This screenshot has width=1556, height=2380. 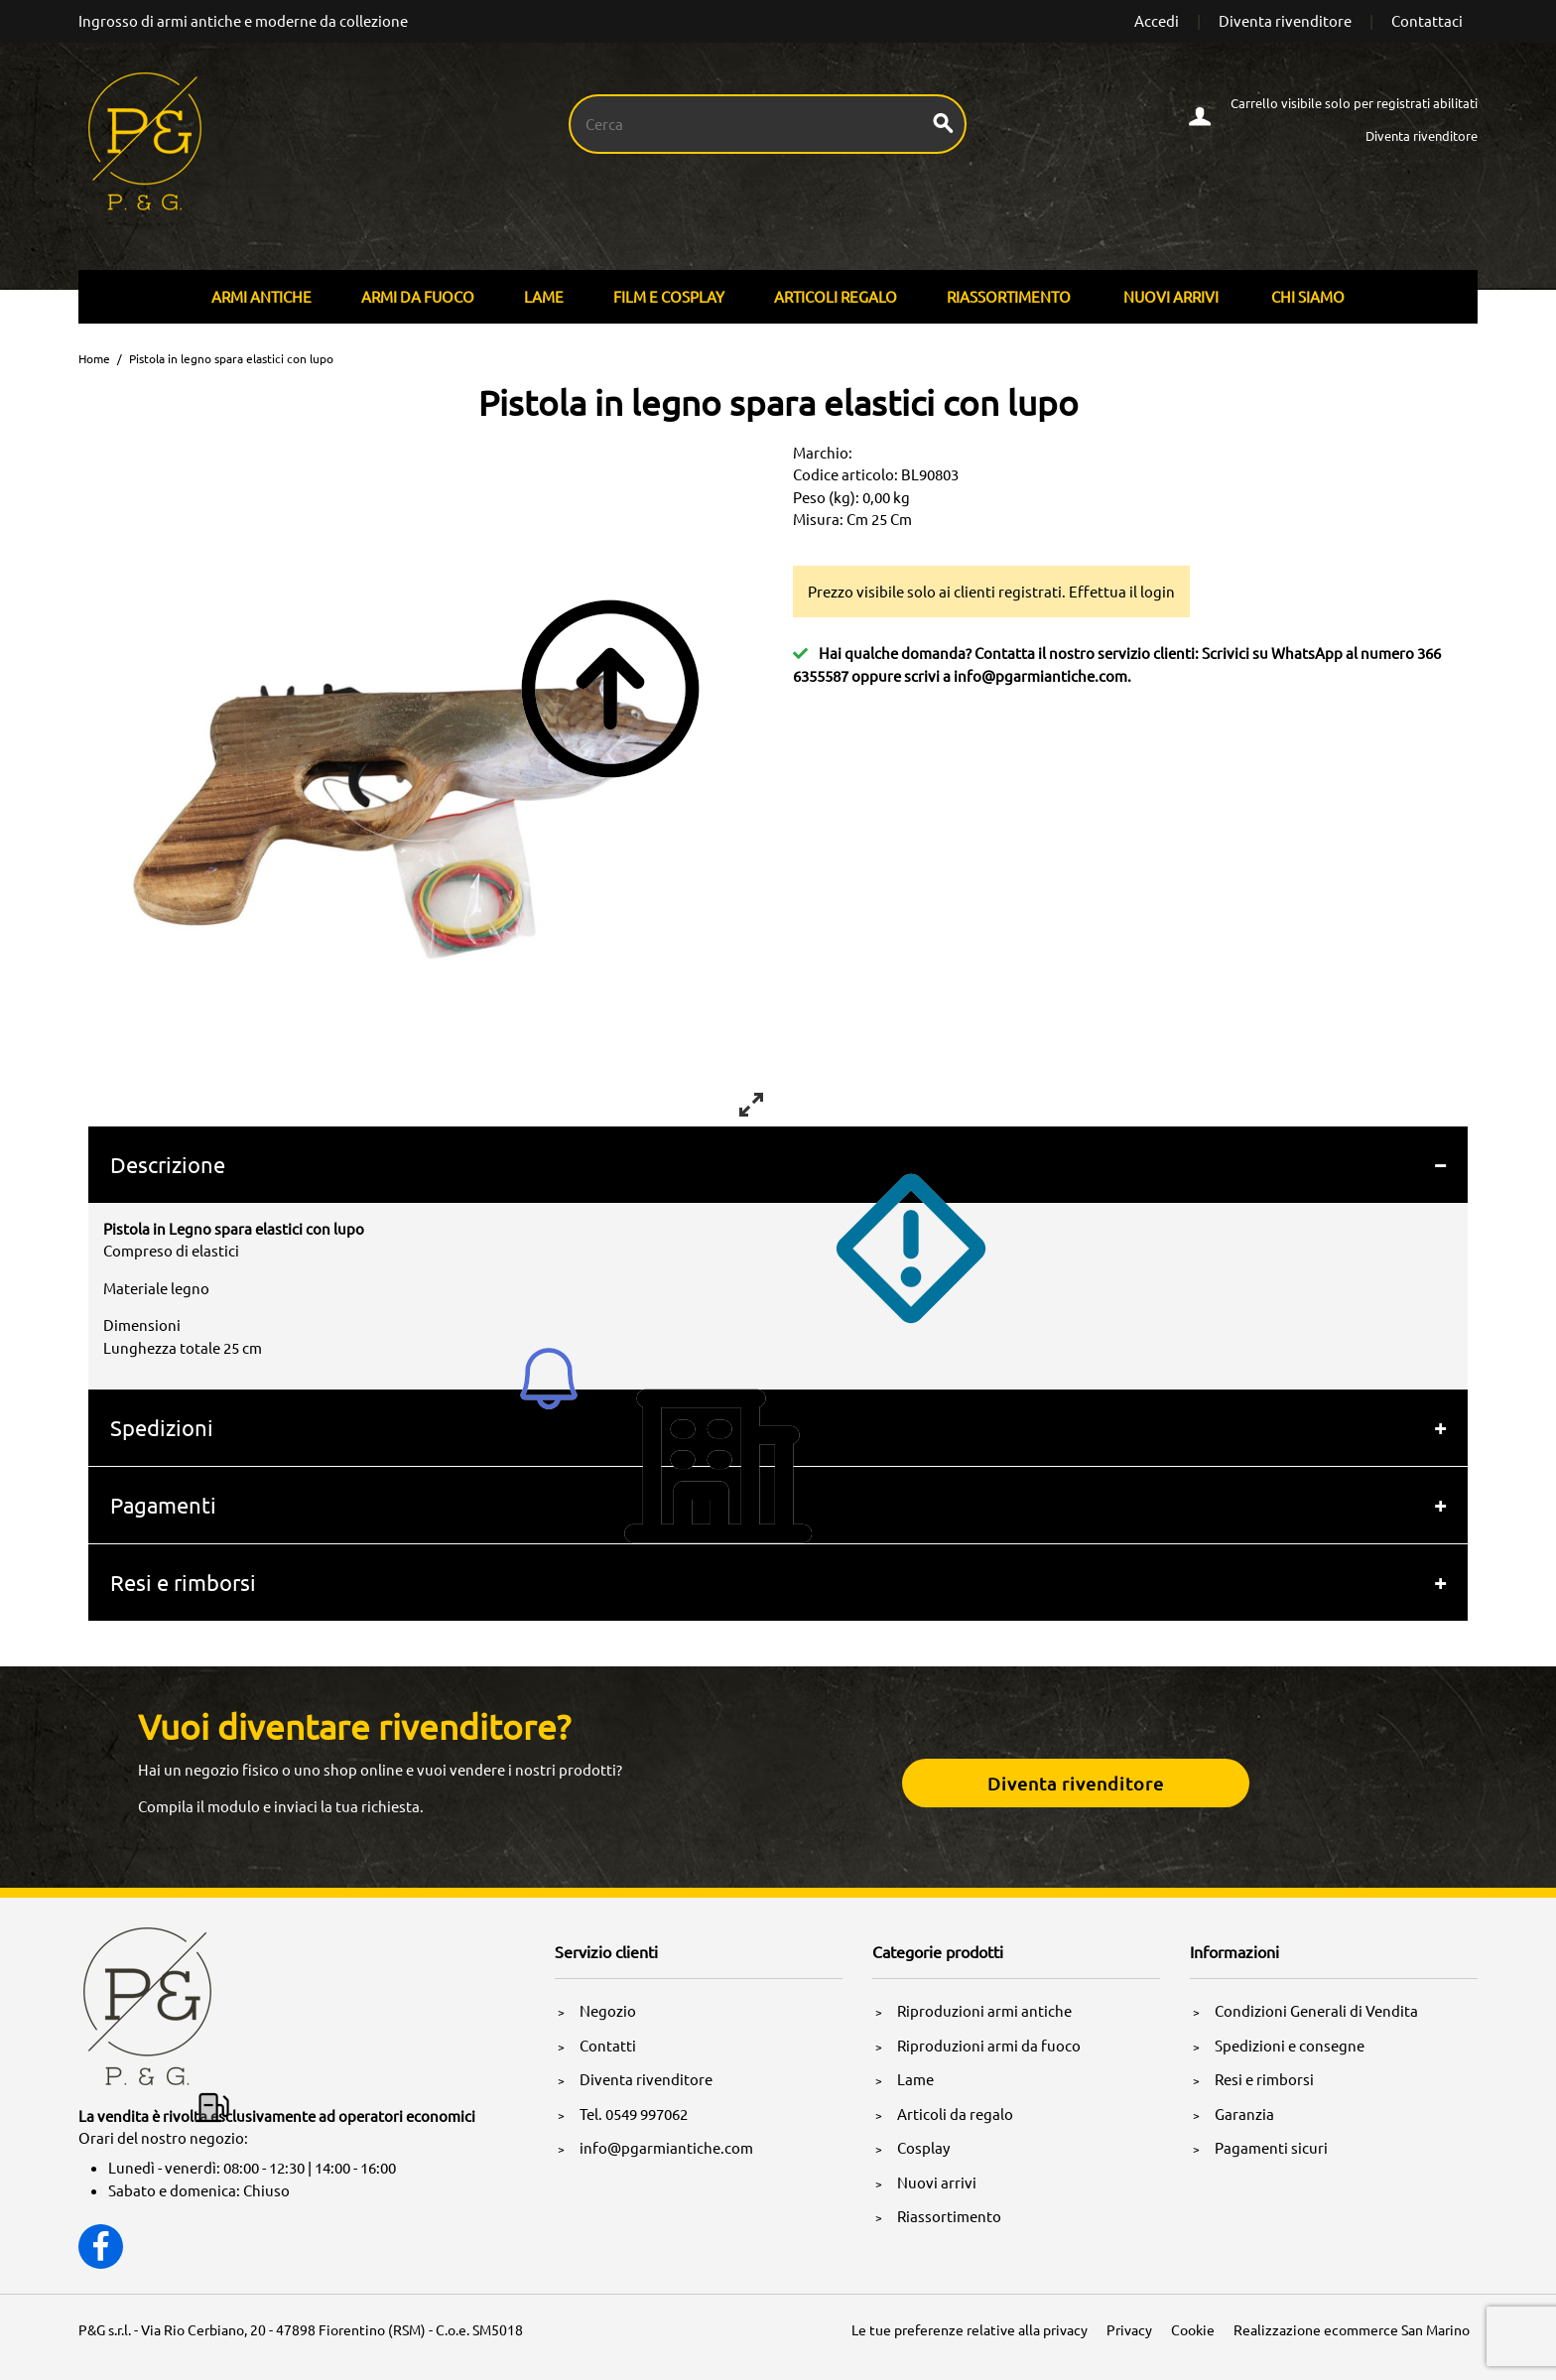 I want to click on view notifications, so click(x=549, y=1379).